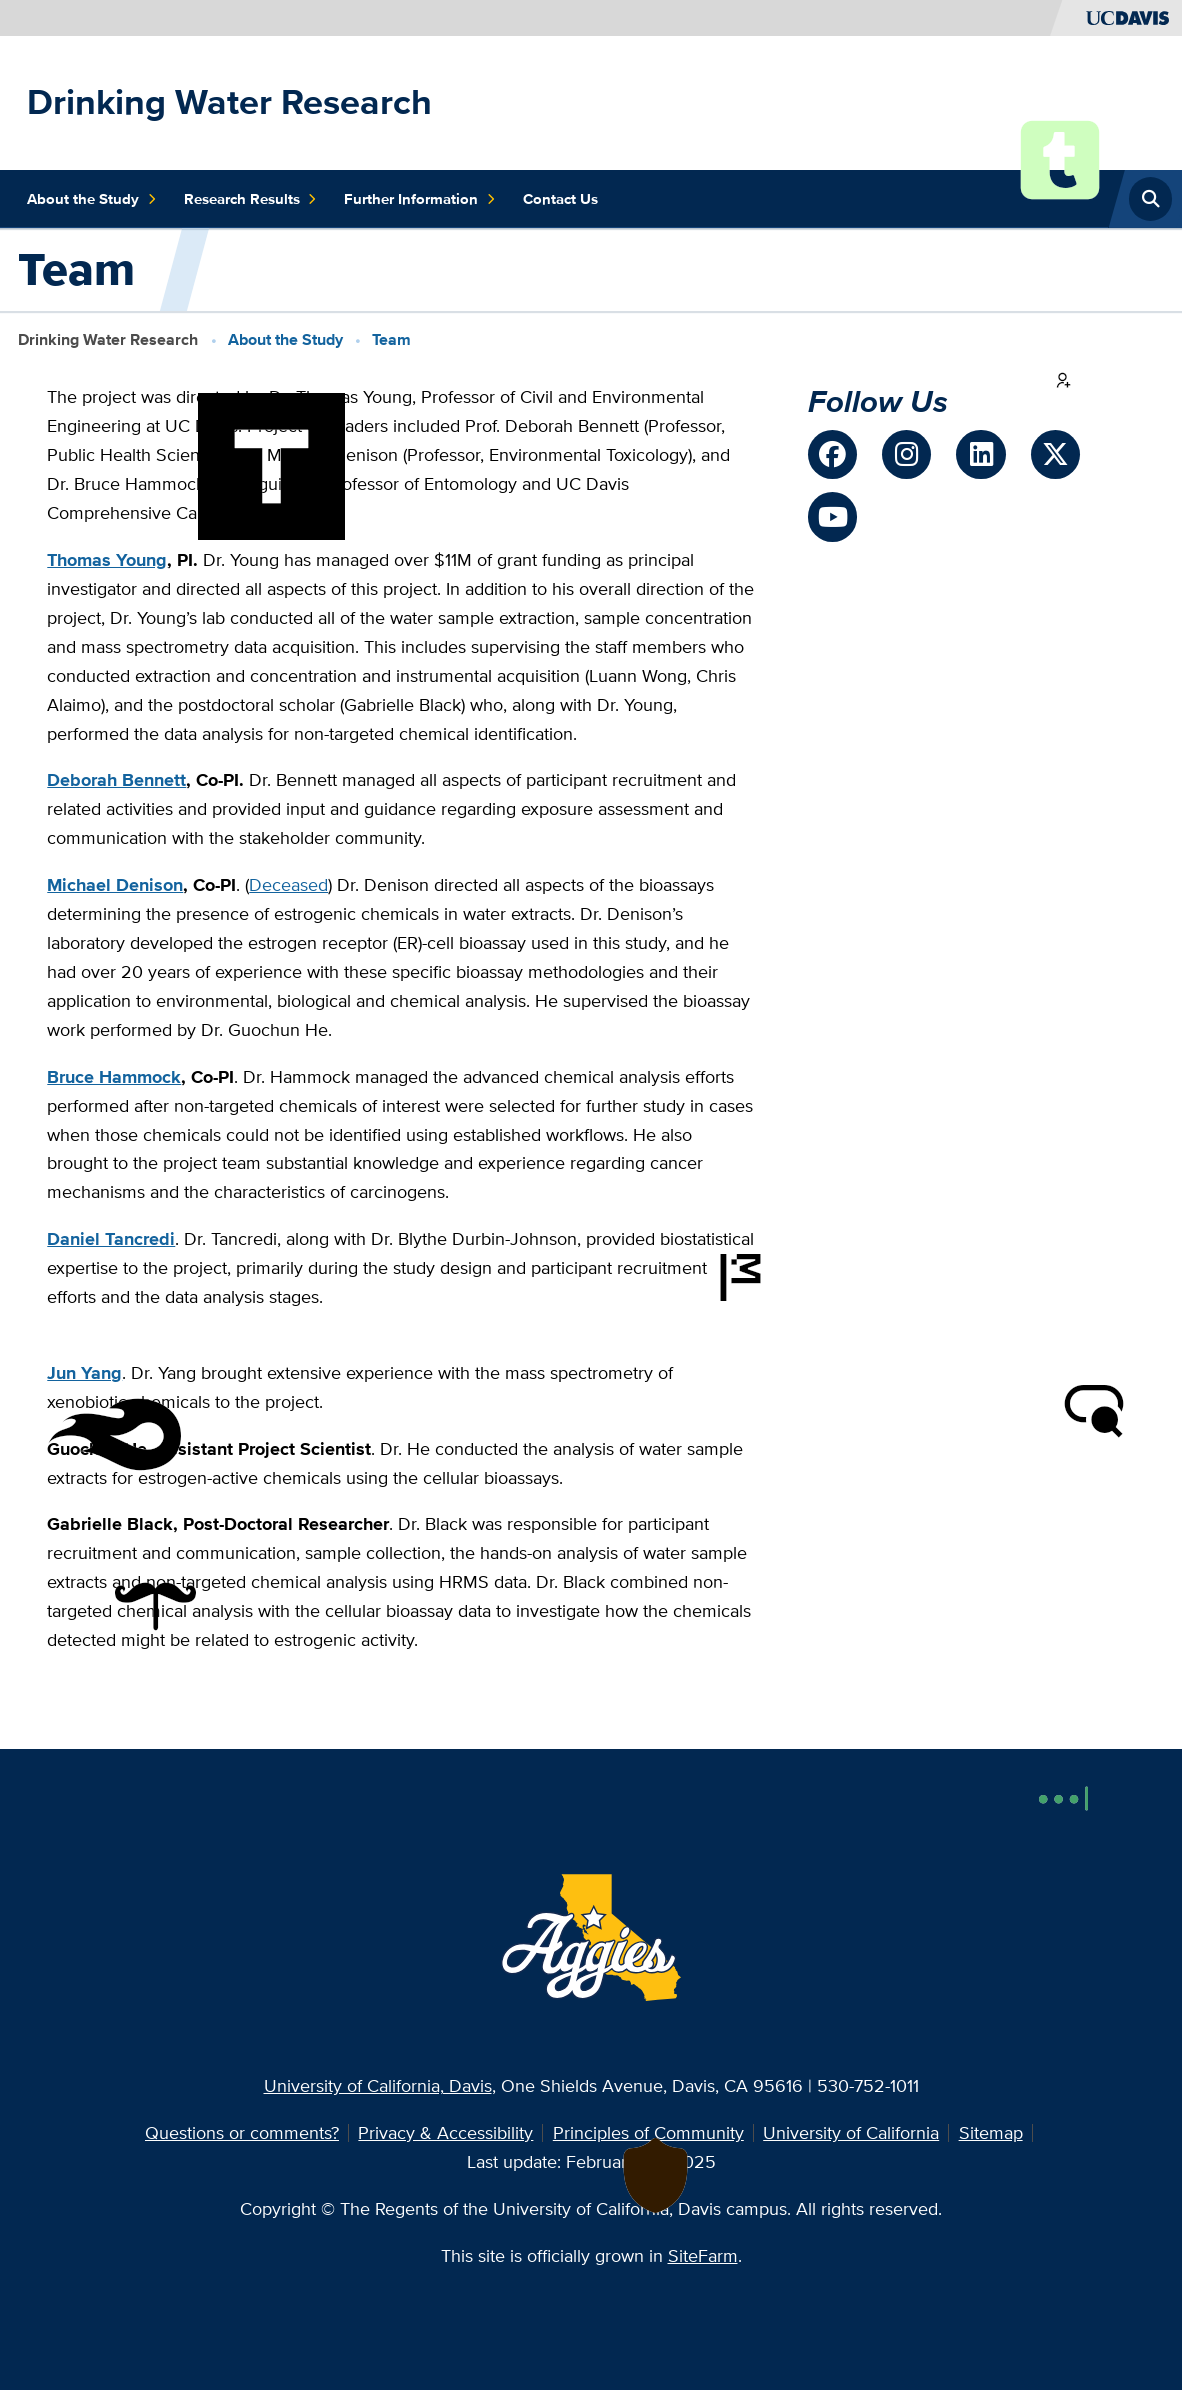 The height and width of the screenshot is (2390, 1182). What do you see at coordinates (655, 2175) in the screenshot?
I see `open NextDNS settings` at bounding box center [655, 2175].